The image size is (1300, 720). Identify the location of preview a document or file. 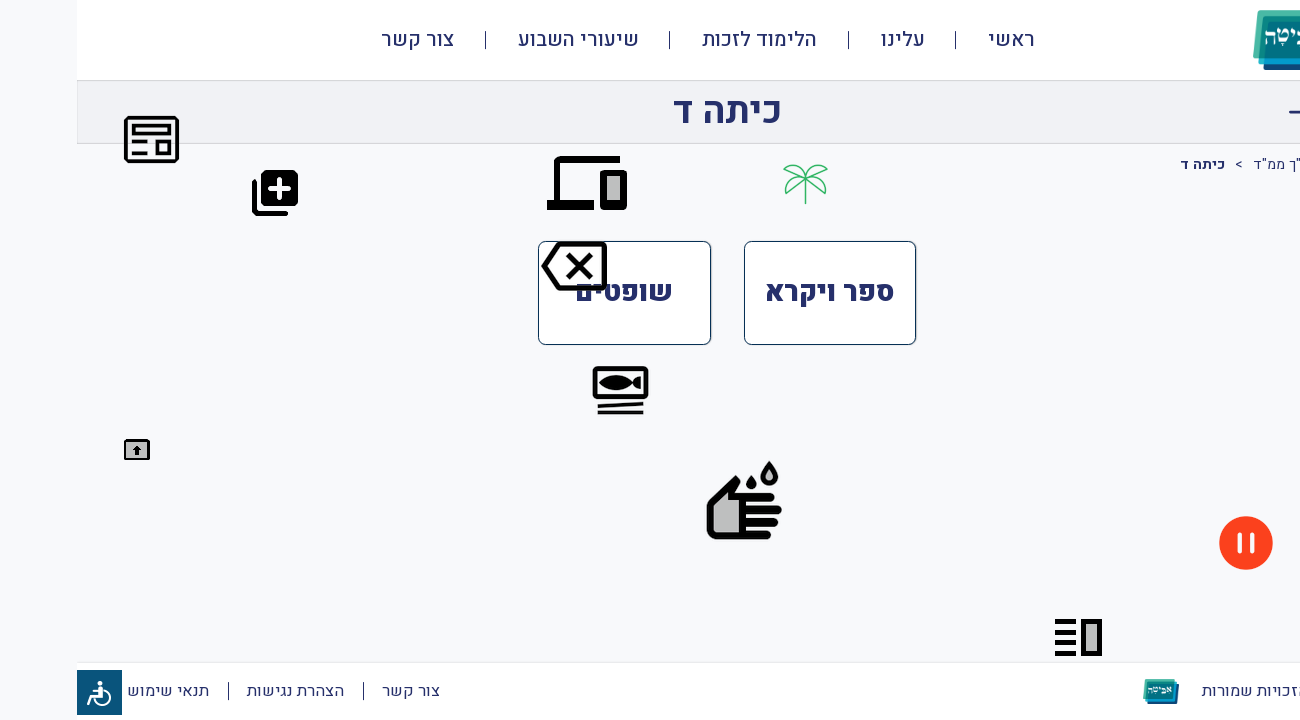
(151, 139).